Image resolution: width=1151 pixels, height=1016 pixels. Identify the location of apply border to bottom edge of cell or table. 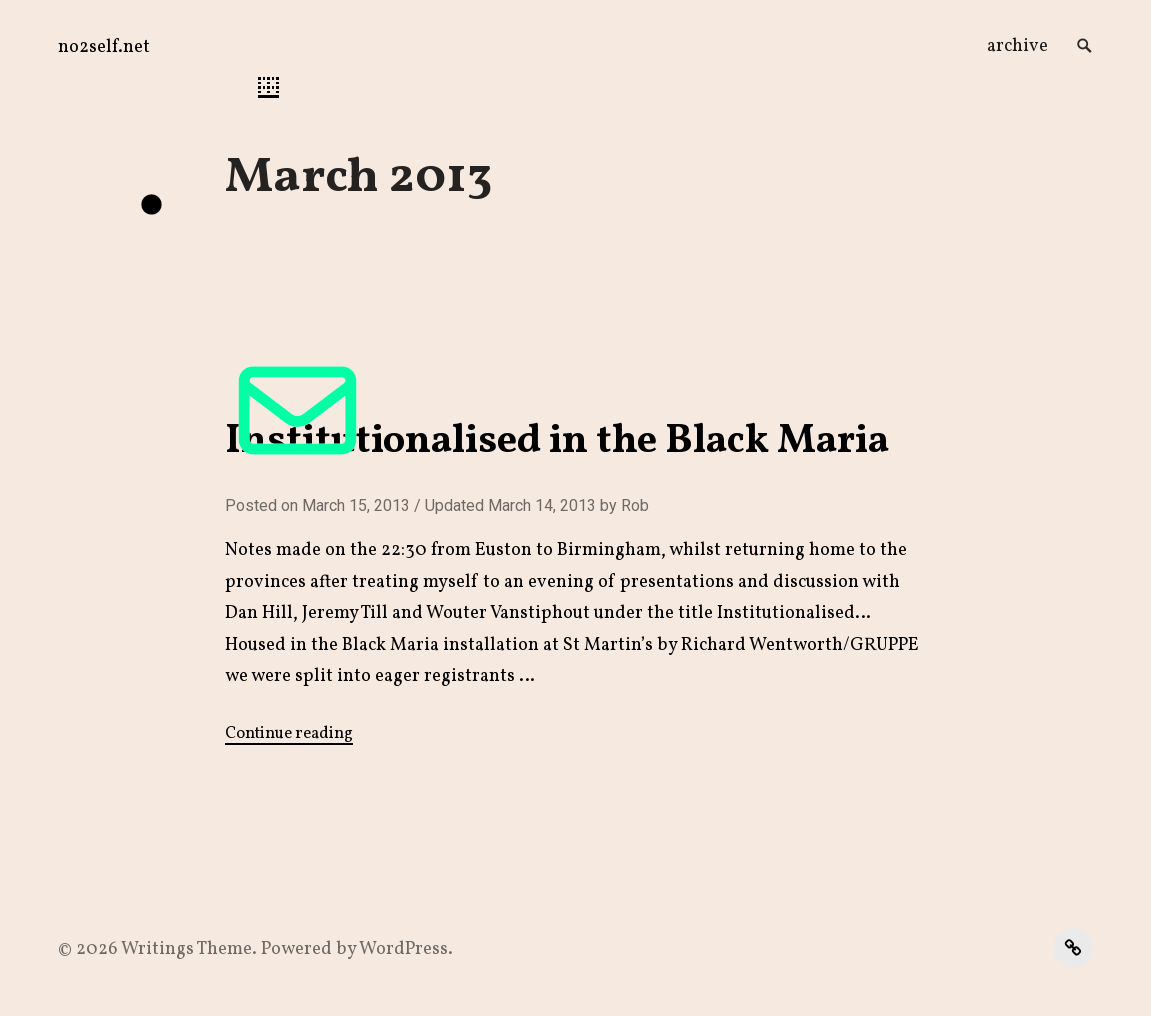
(268, 87).